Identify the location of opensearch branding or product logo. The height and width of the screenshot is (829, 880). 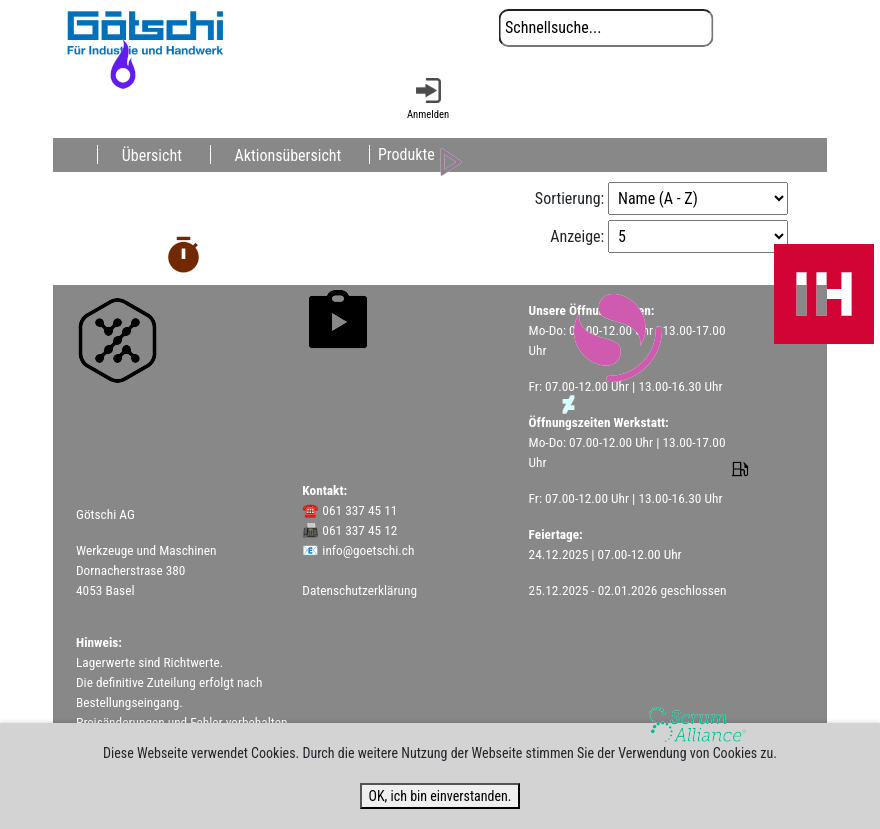
(618, 338).